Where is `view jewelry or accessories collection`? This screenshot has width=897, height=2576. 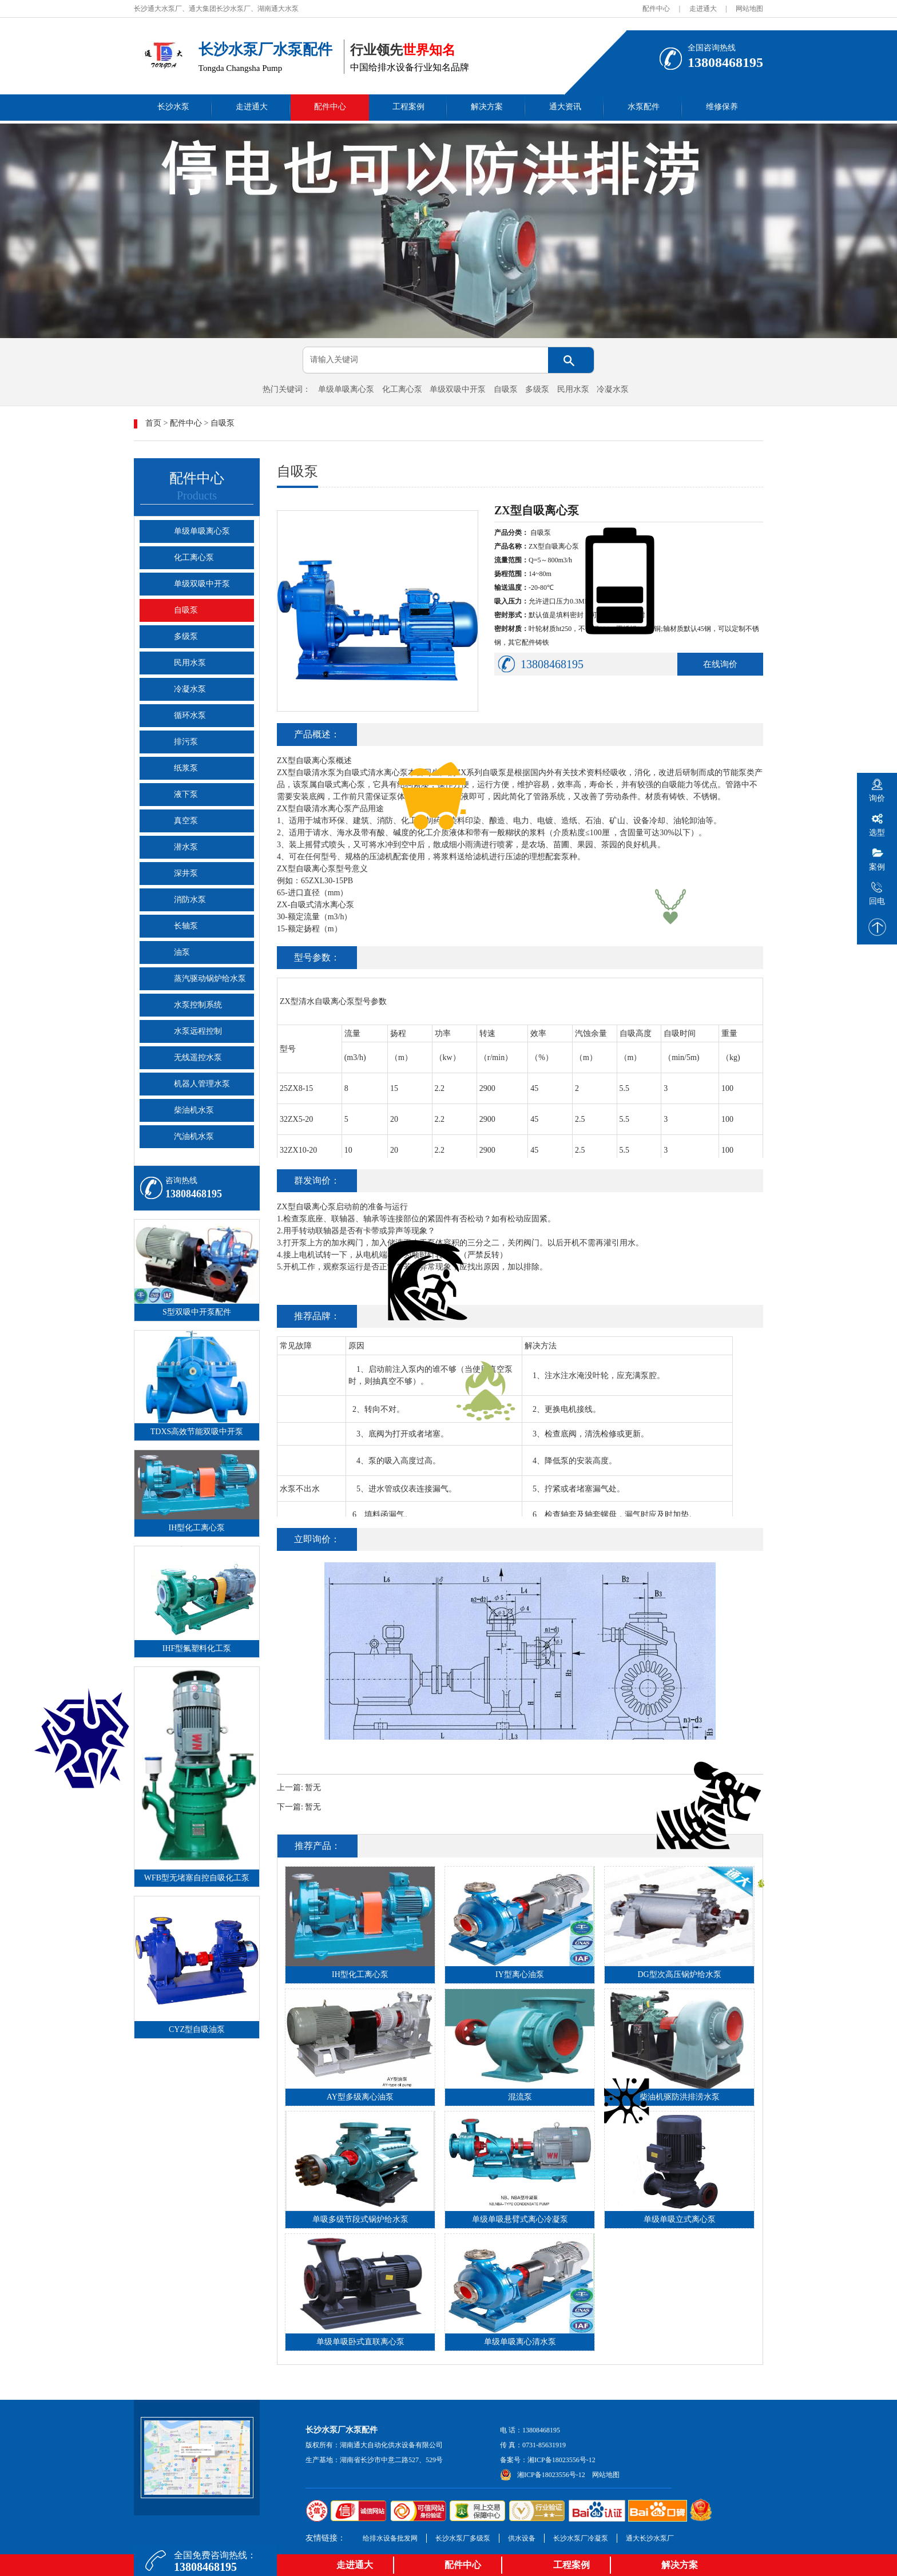
view jewelry or accessories collection is located at coordinates (670, 907).